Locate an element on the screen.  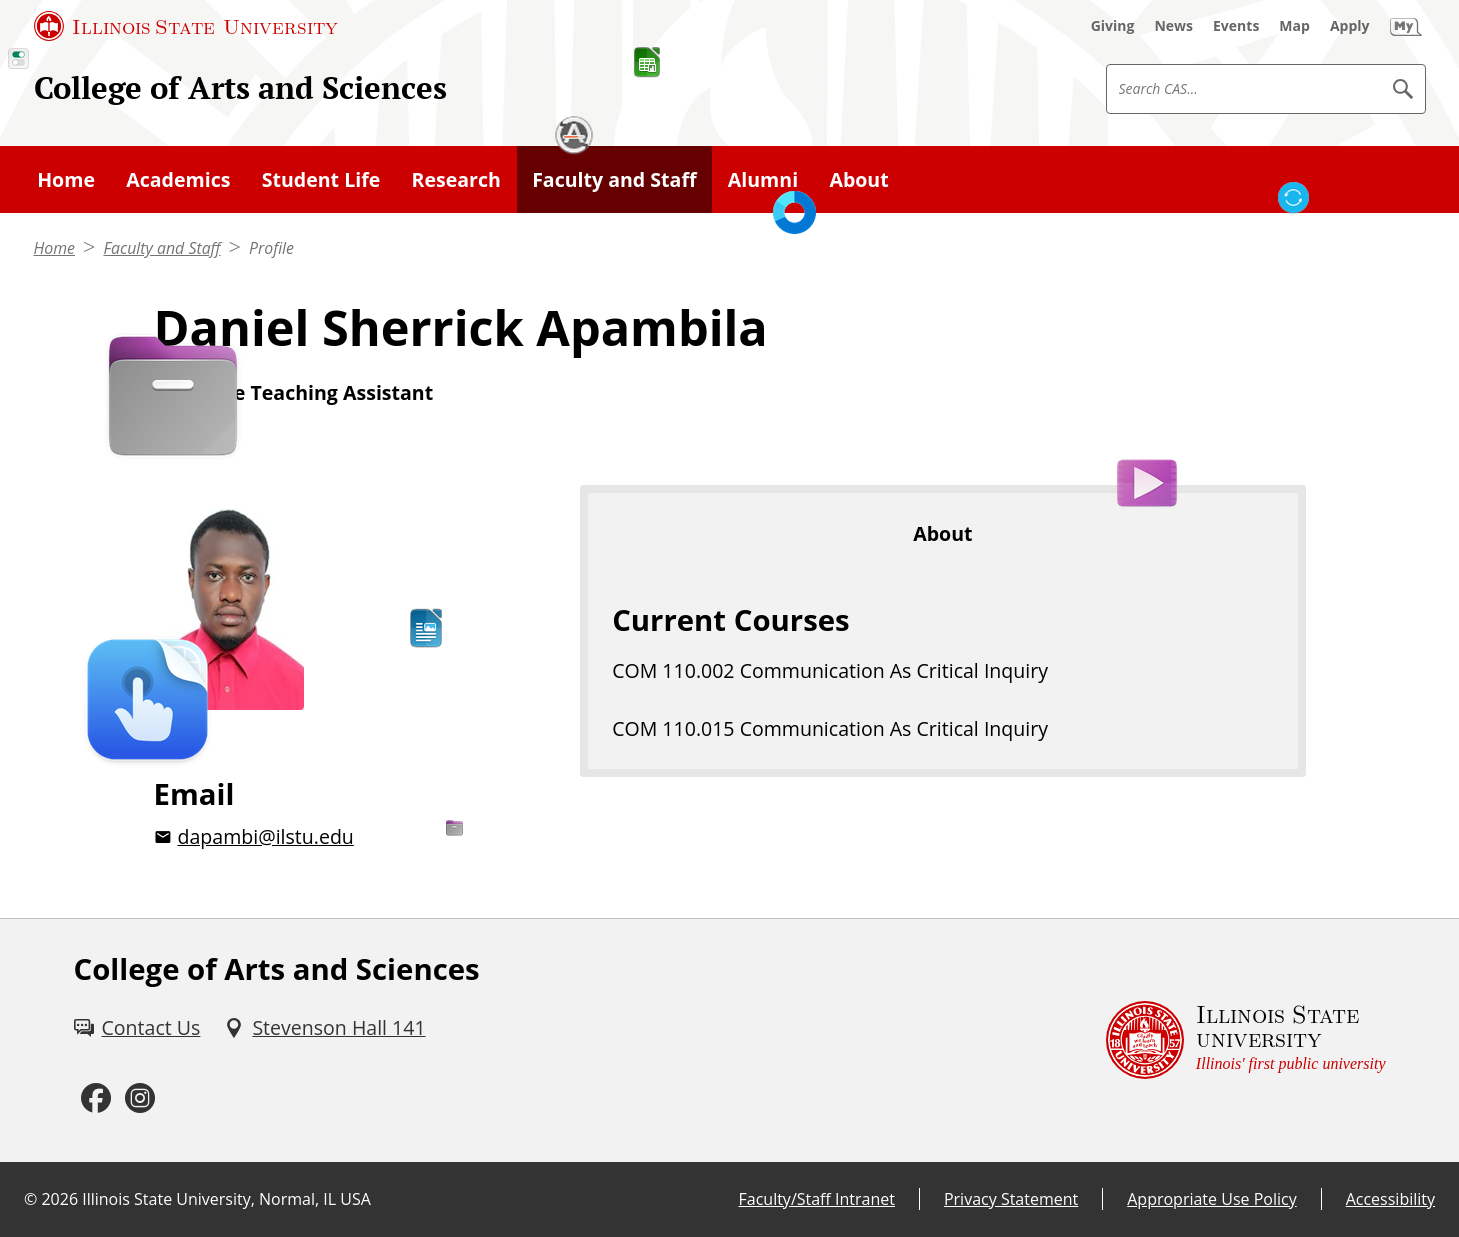
open LibreOffice Calc spreadsheet application is located at coordinates (647, 62).